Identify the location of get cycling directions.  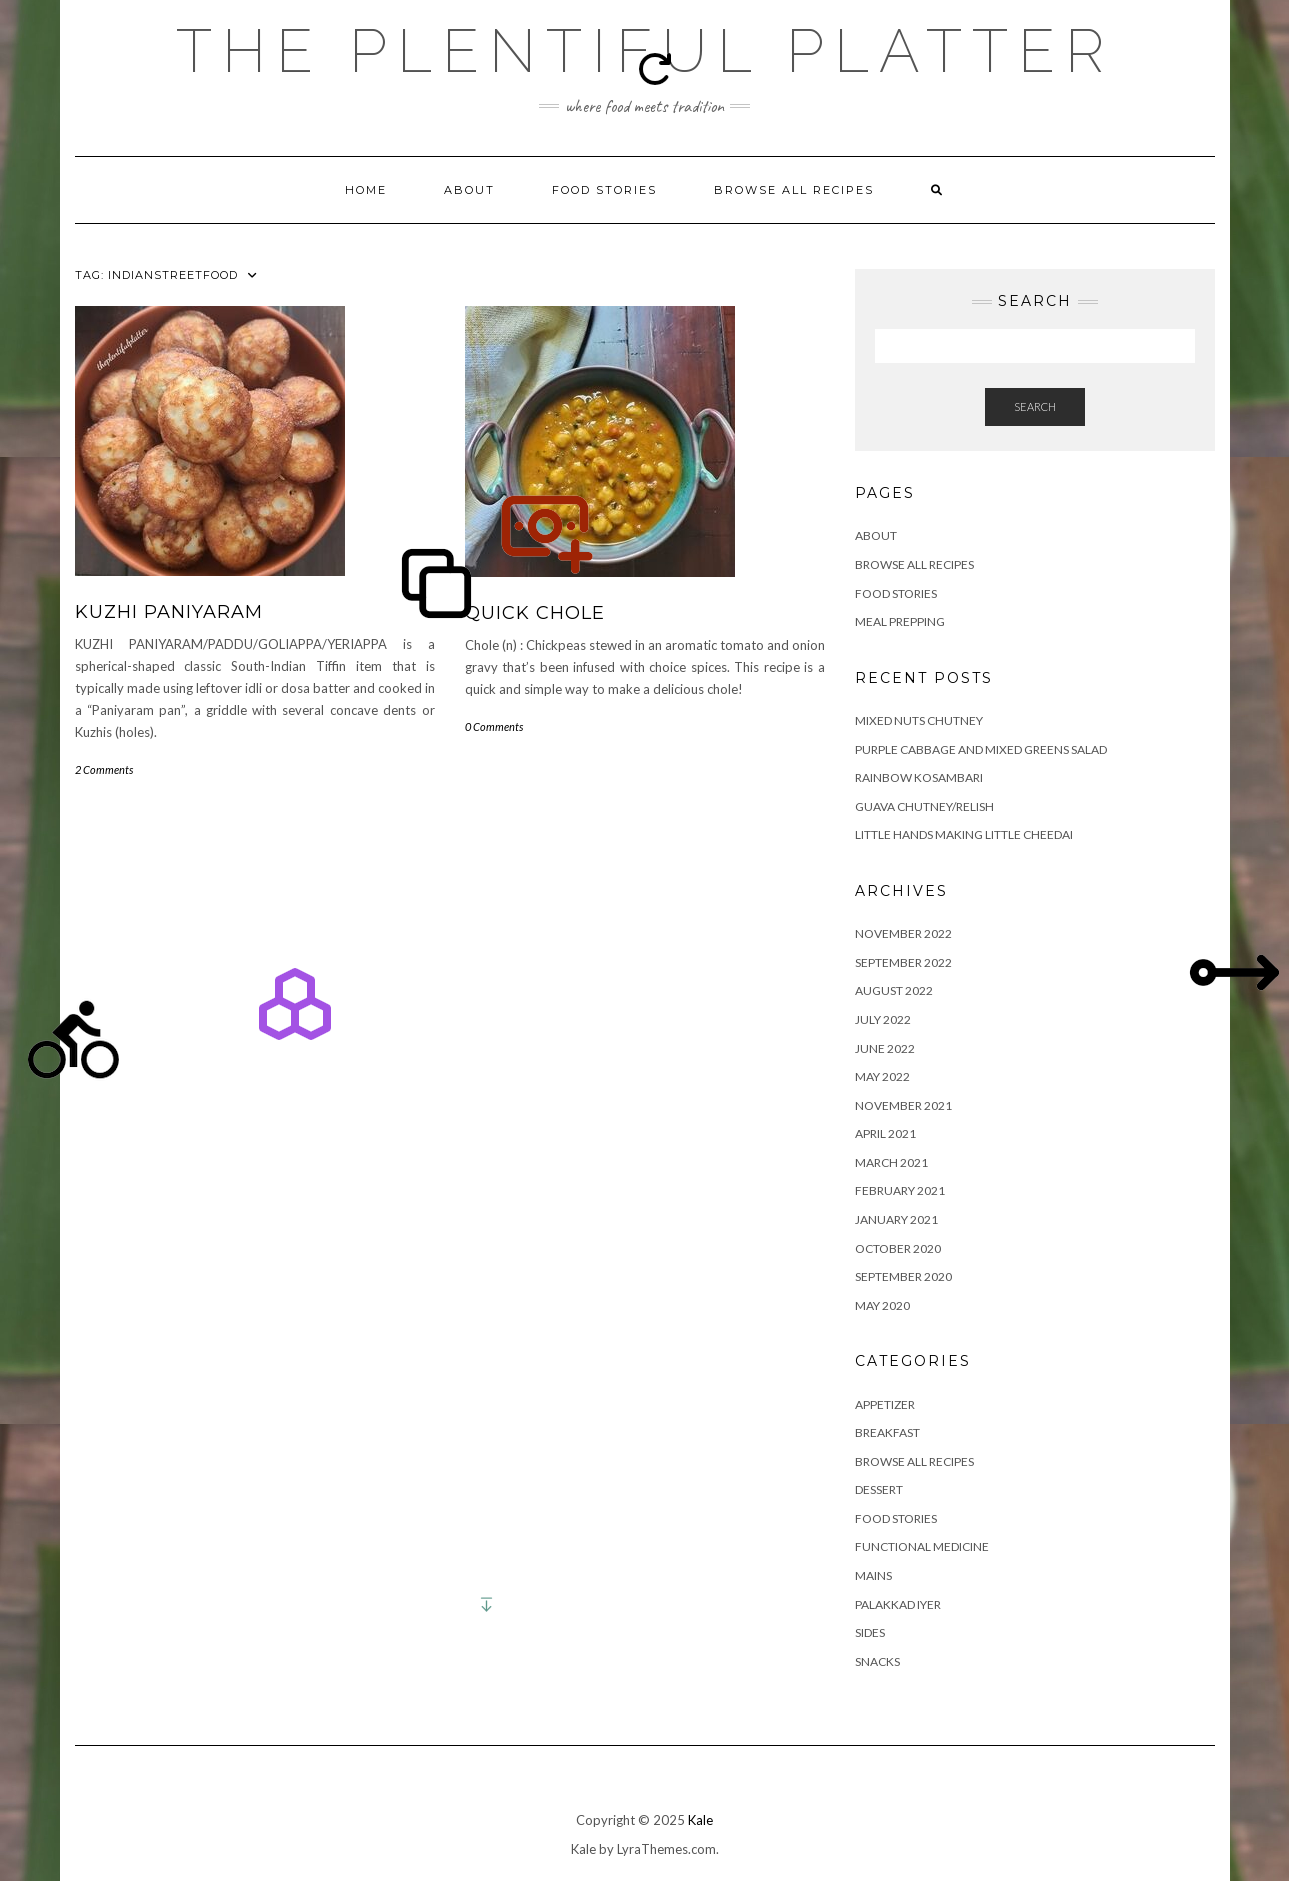
(73, 1040).